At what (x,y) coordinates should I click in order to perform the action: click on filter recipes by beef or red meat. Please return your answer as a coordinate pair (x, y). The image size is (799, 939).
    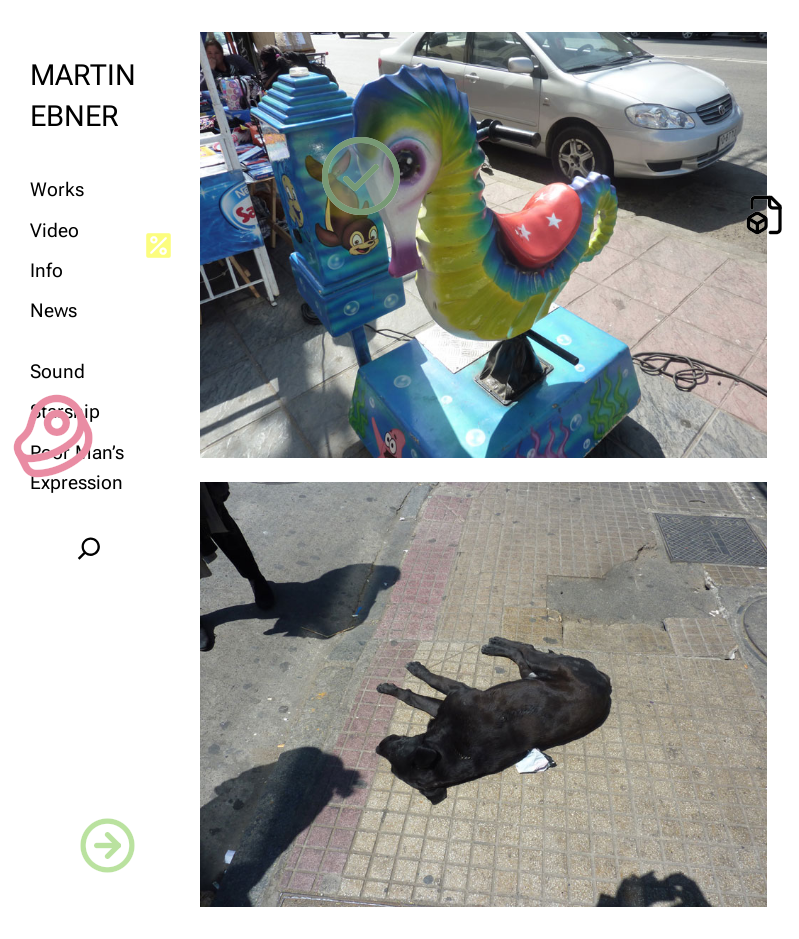
    Looking at the image, I should click on (55, 436).